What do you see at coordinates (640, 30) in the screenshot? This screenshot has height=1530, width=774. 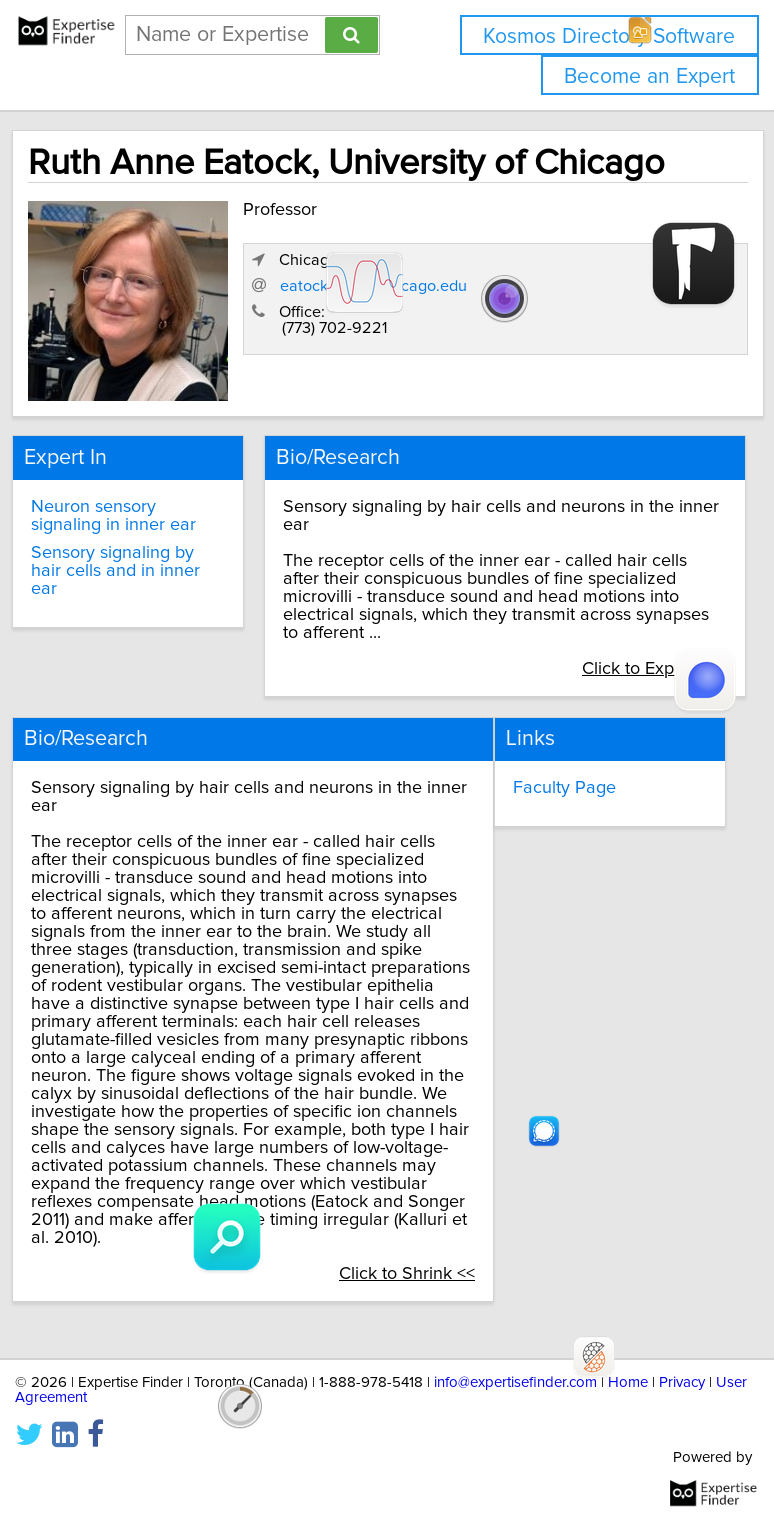 I see `open libreoffice draw application` at bounding box center [640, 30].